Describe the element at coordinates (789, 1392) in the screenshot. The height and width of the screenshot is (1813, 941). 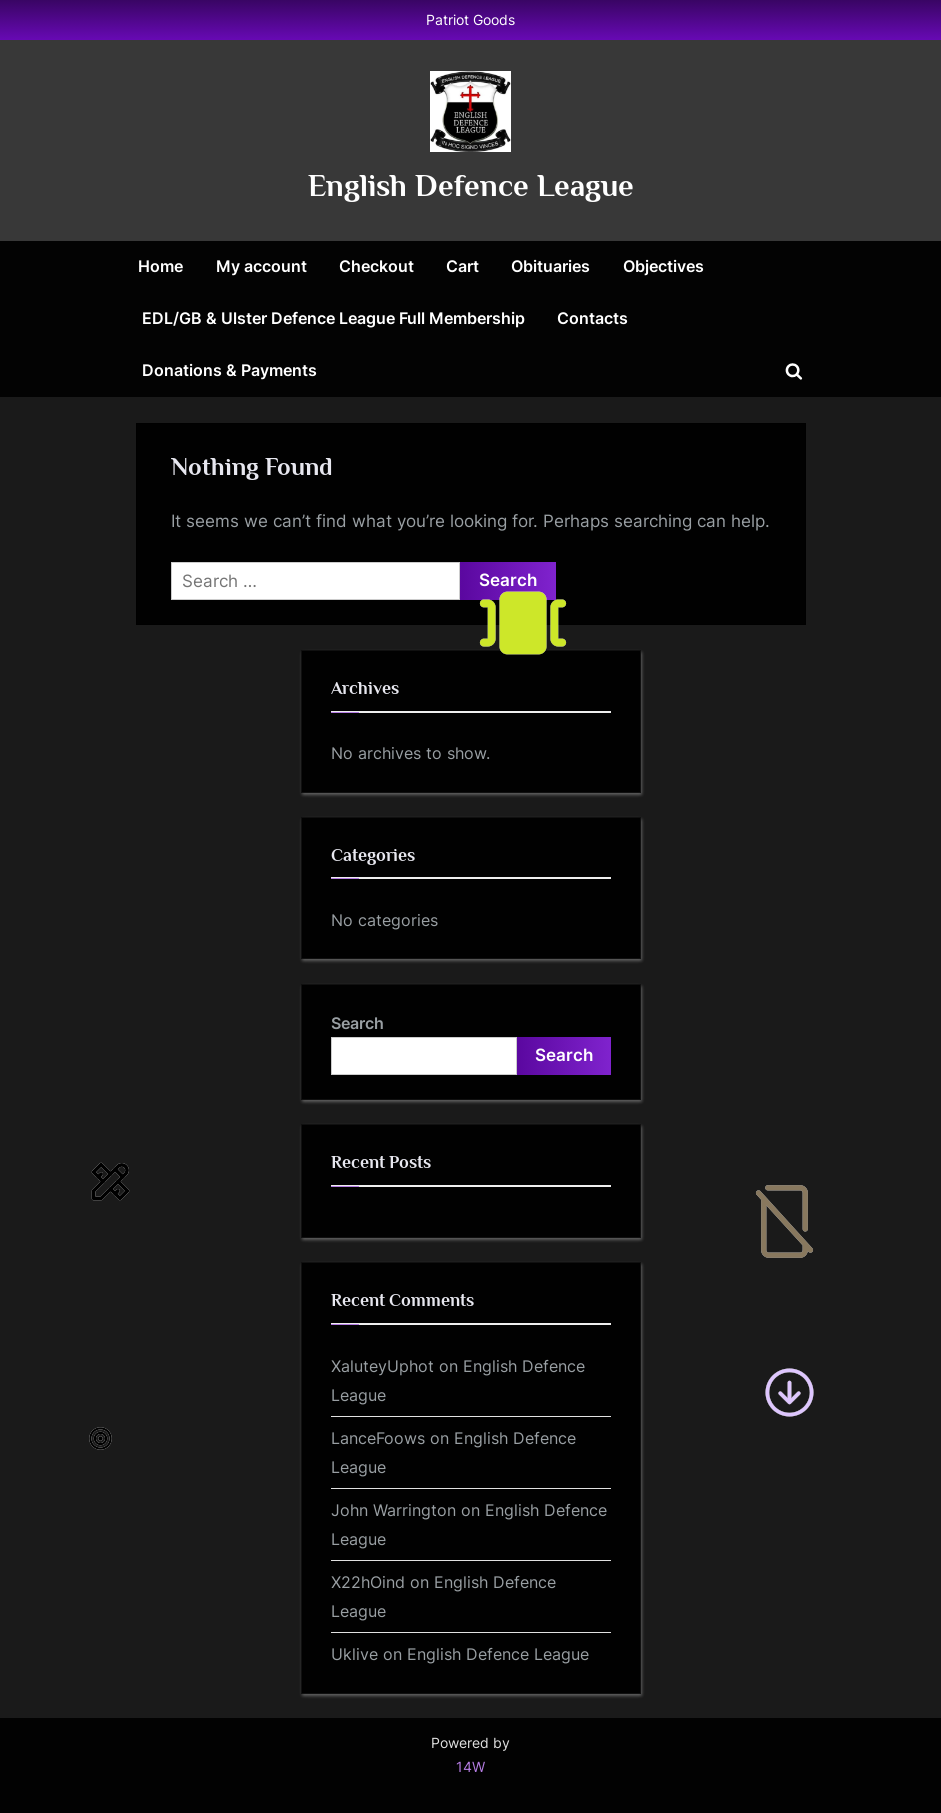
I see `download a file or content` at that location.